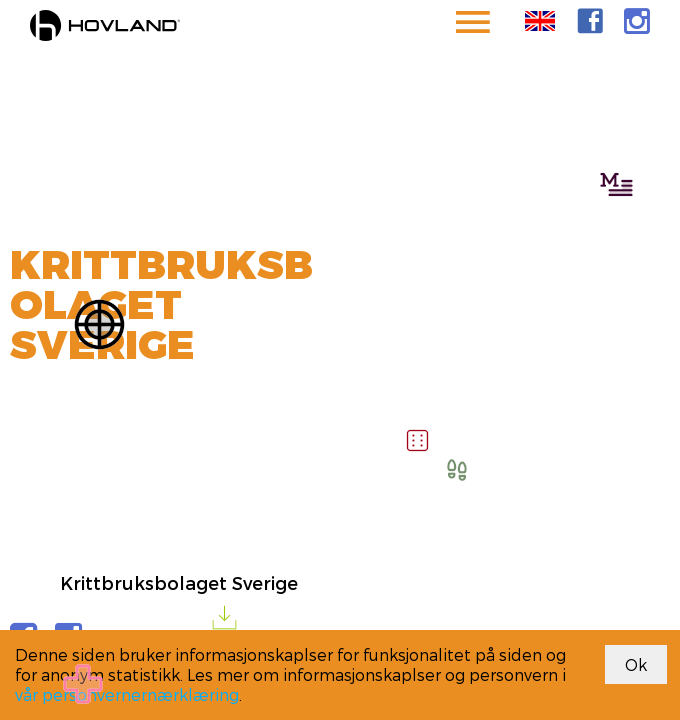 Image resolution: width=680 pixels, height=720 pixels. What do you see at coordinates (457, 470) in the screenshot?
I see `track your steps or walking activity` at bounding box center [457, 470].